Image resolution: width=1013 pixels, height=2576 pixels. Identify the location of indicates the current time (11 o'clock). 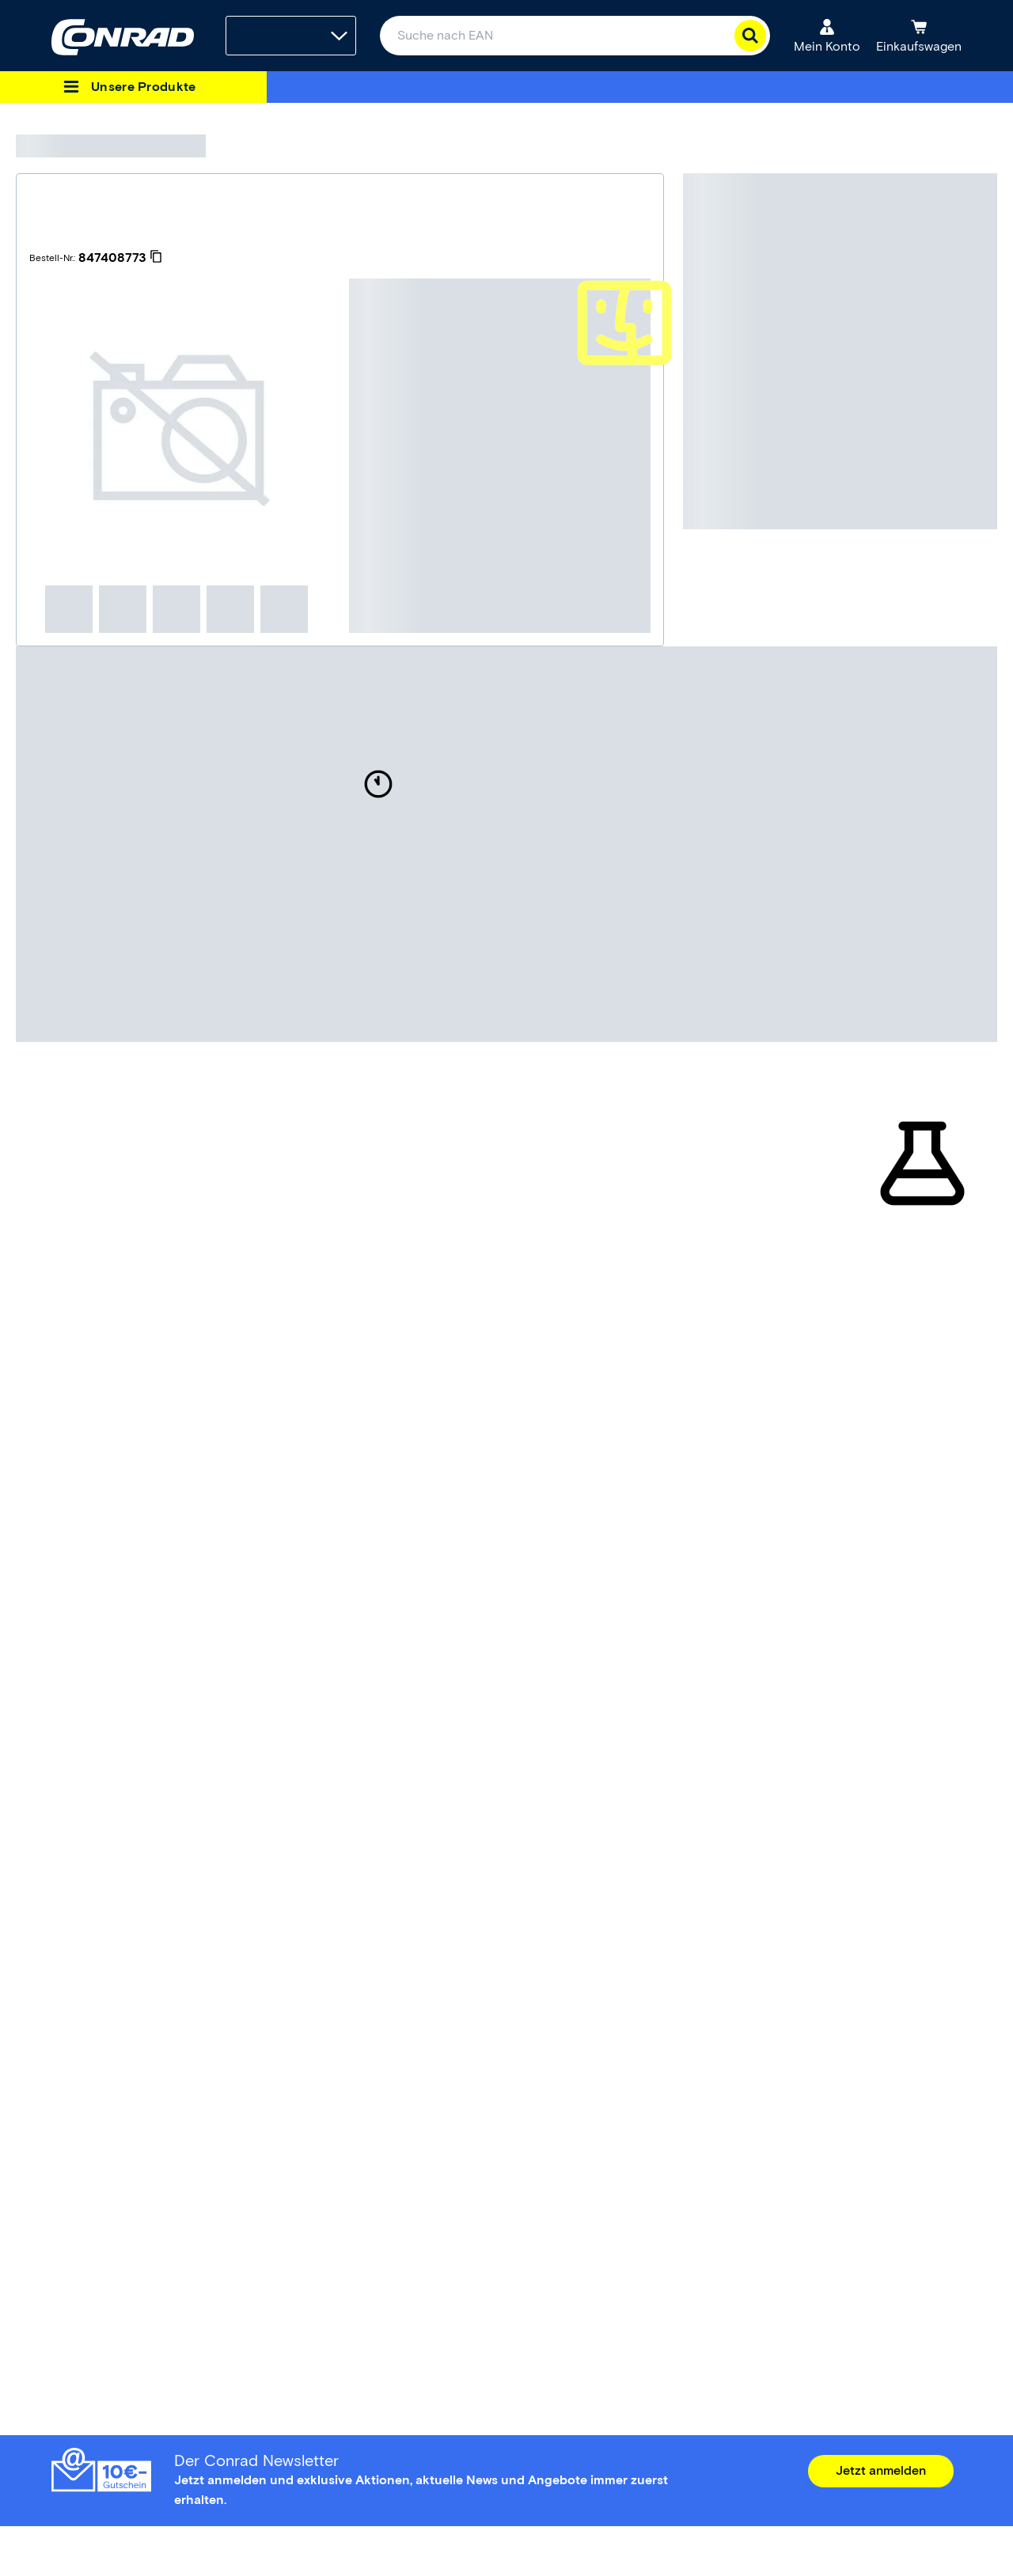
(378, 784).